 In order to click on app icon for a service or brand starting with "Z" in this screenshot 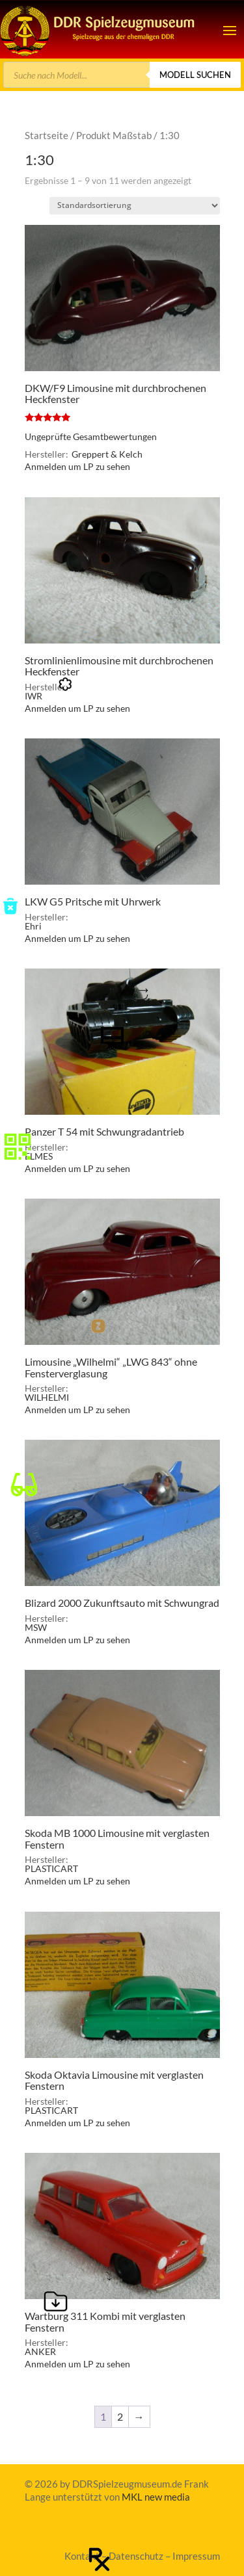, I will do `click(98, 1326)`.